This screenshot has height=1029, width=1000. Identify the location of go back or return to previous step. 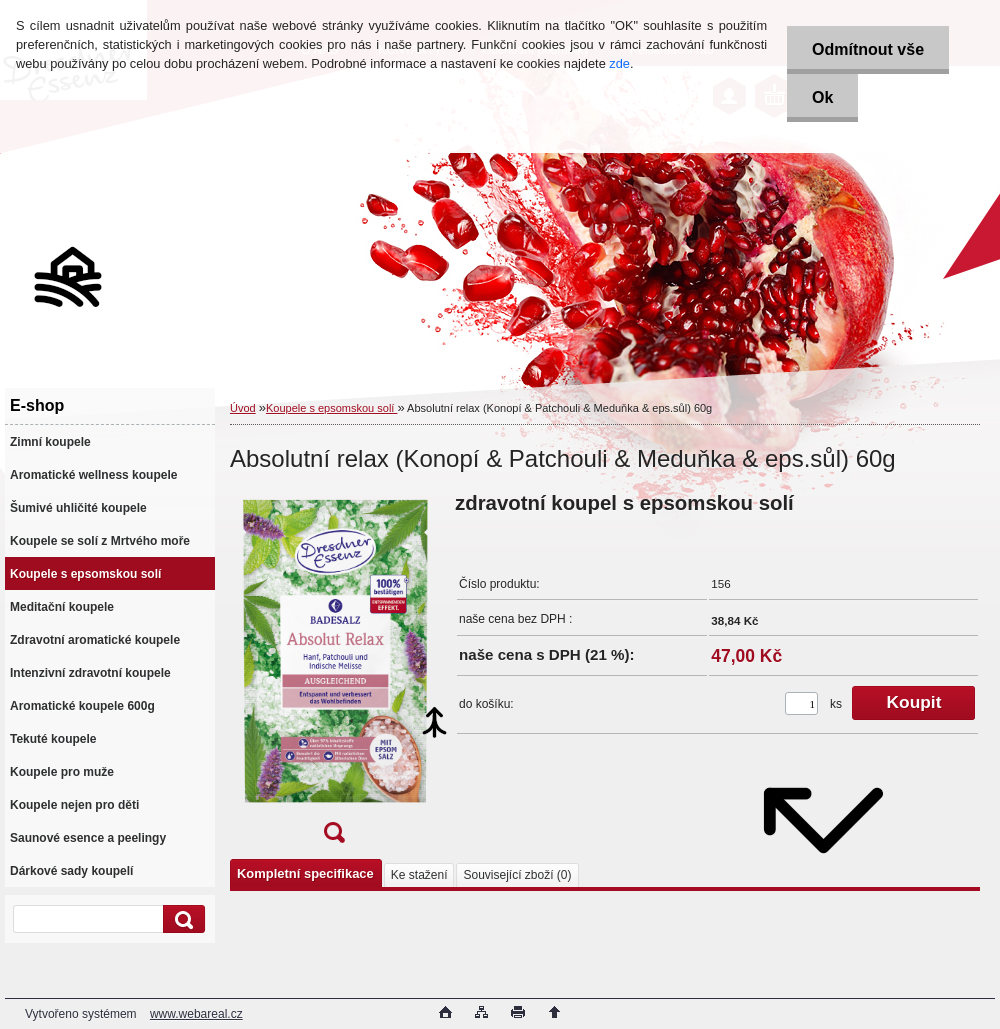
(823, 817).